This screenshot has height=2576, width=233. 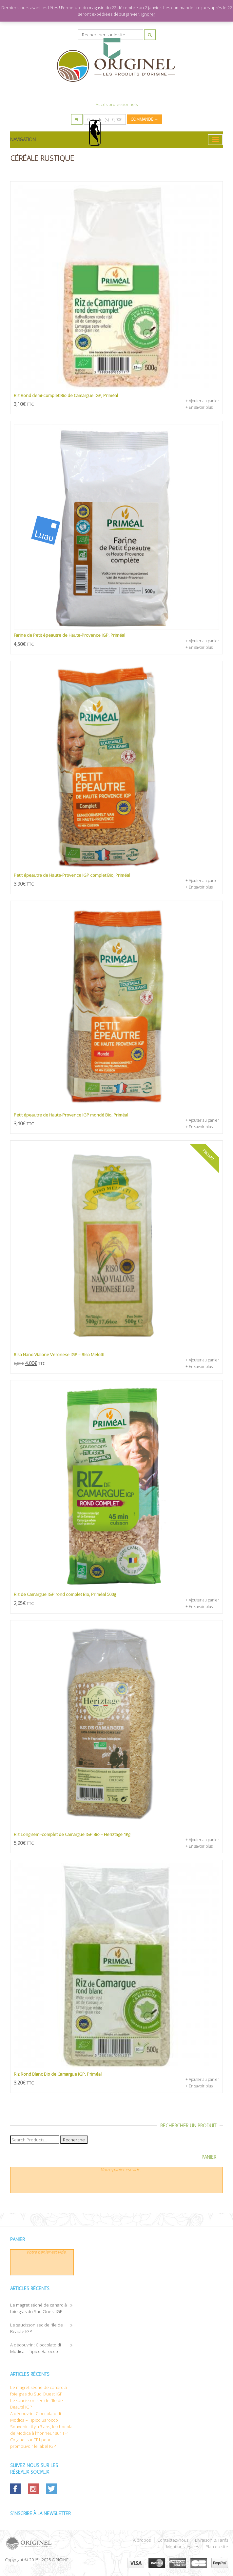 What do you see at coordinates (46, 530) in the screenshot?
I see `luau programming language logo` at bounding box center [46, 530].